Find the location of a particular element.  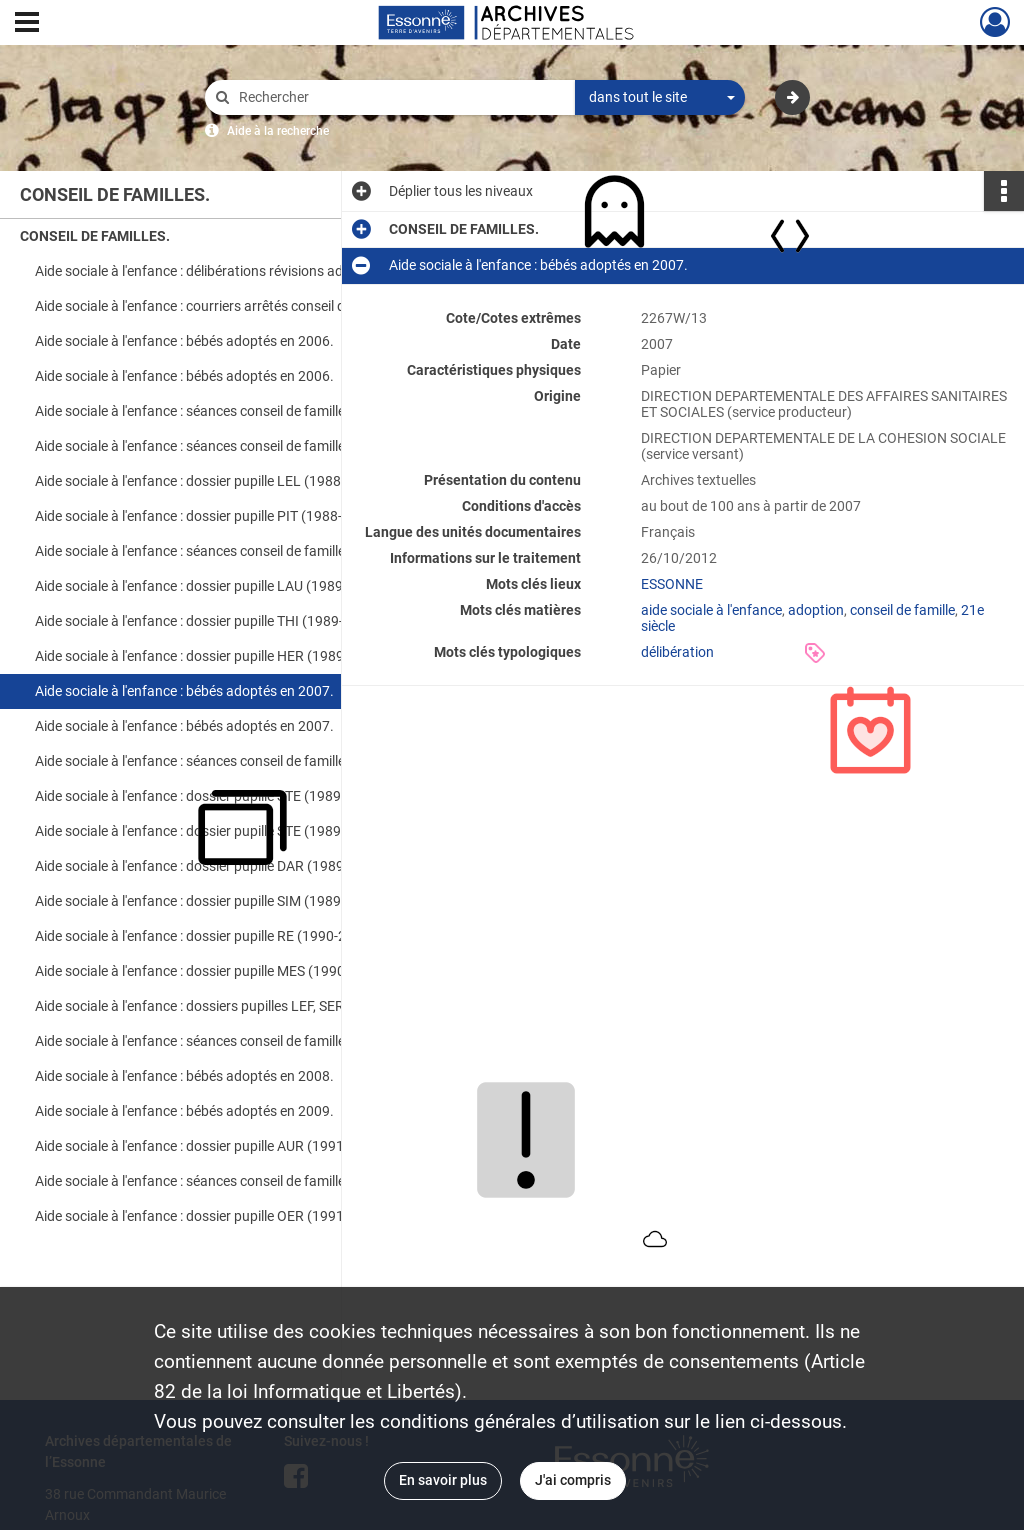

view or edit source code is located at coordinates (790, 236).